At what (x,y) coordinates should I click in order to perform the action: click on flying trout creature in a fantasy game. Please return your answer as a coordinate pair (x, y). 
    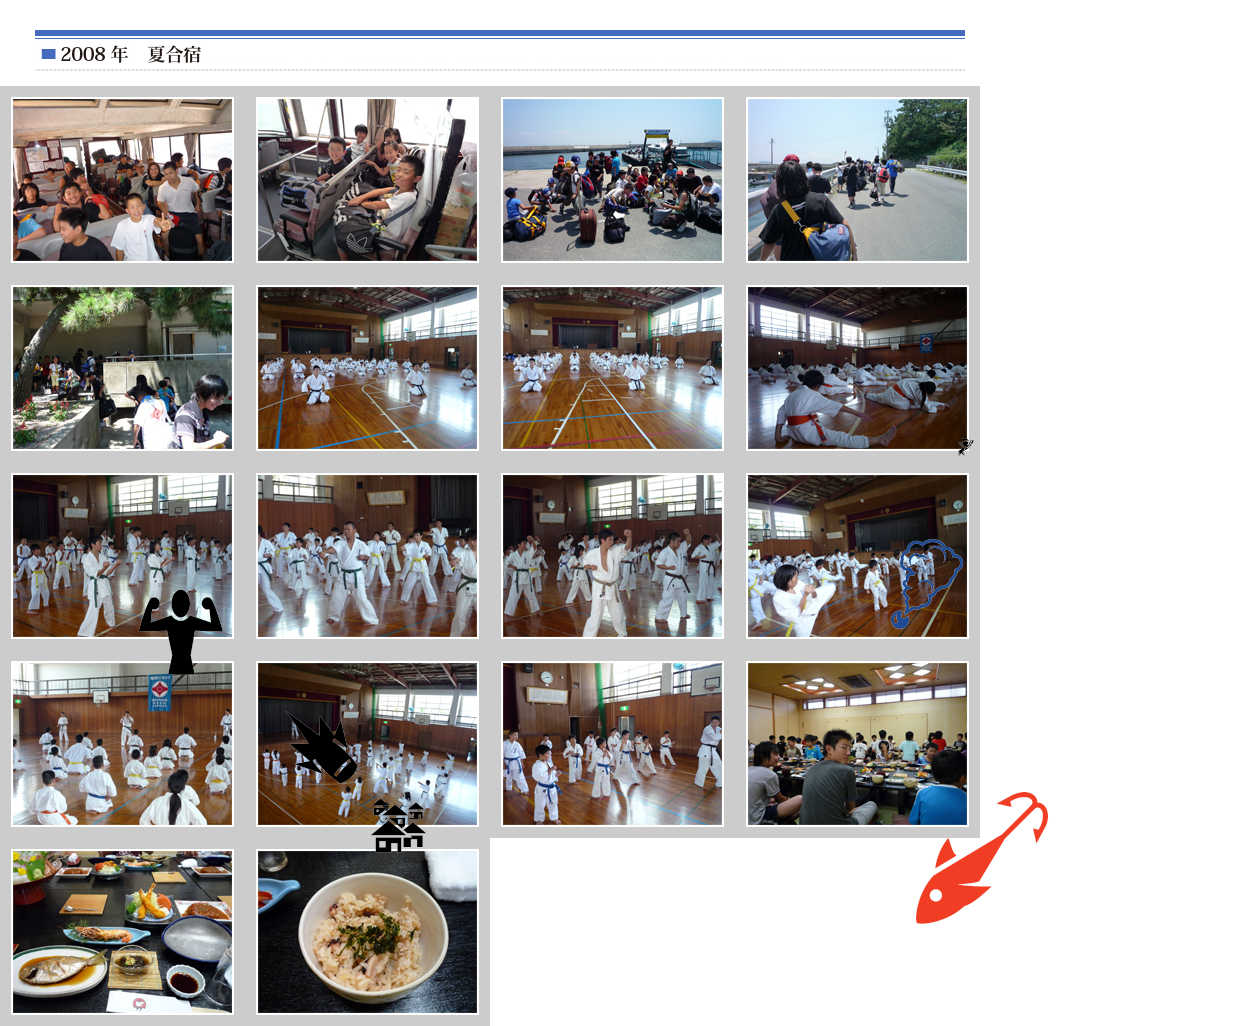
    Looking at the image, I should click on (966, 447).